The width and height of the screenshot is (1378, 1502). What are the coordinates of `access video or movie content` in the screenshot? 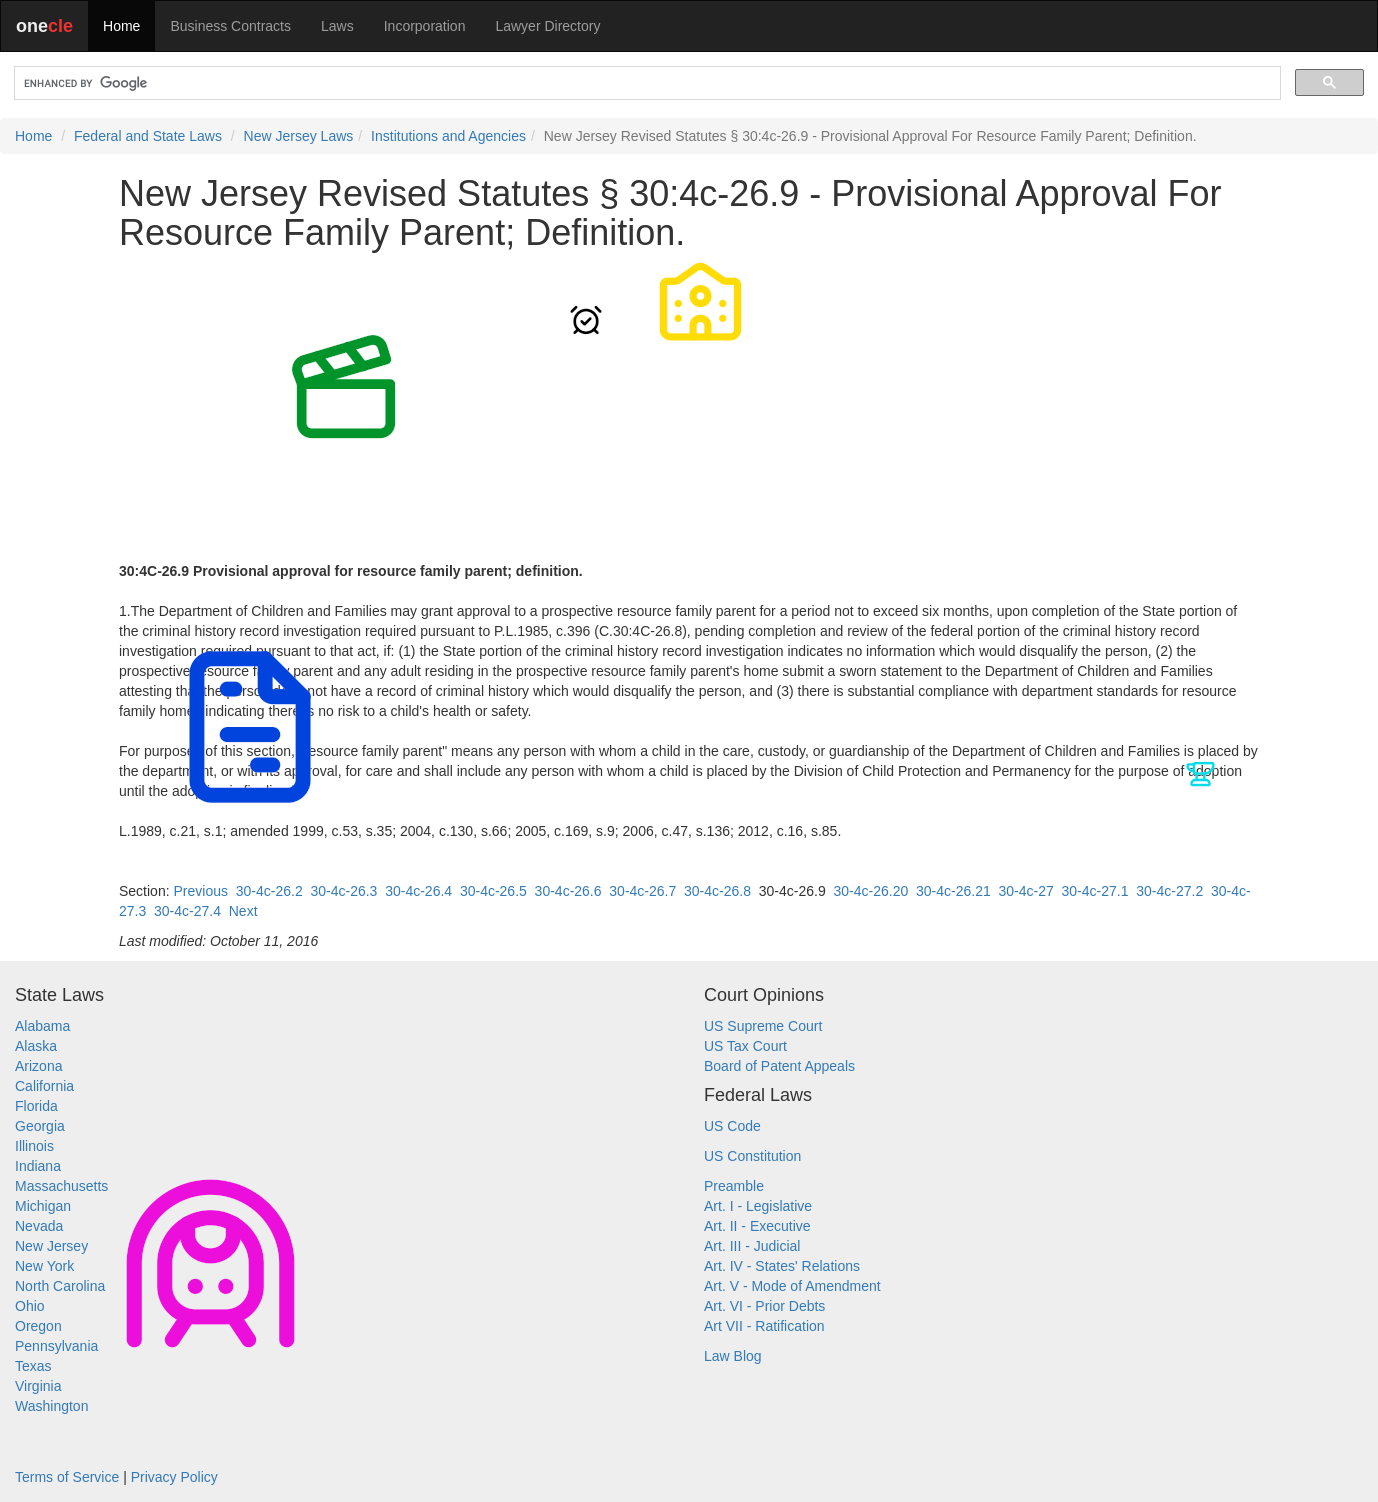 It's located at (346, 389).